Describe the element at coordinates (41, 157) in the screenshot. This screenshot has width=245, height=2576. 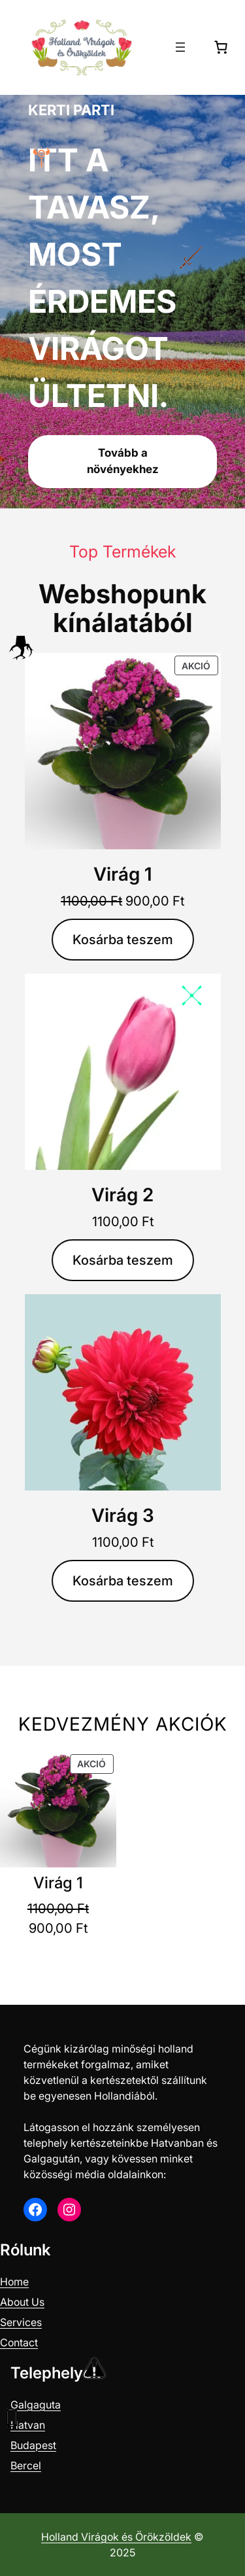
I see `access boss level or final challenge` at that location.